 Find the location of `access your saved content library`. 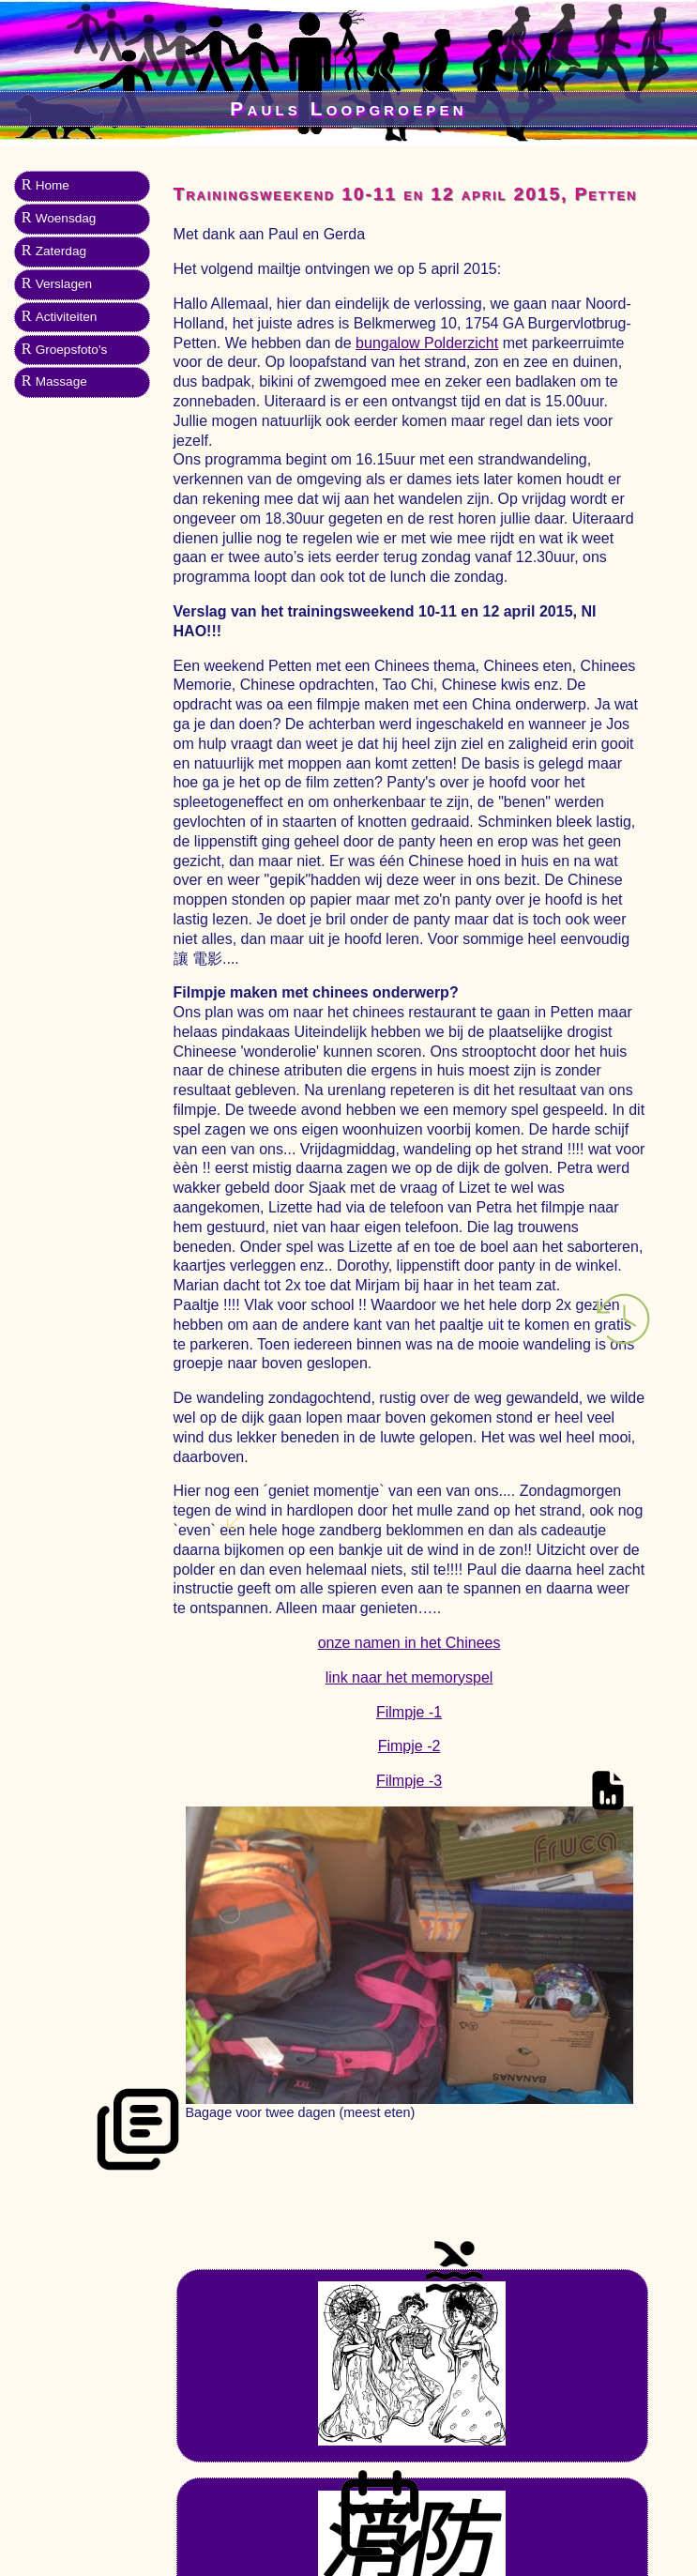

access your saved content library is located at coordinates (138, 2129).